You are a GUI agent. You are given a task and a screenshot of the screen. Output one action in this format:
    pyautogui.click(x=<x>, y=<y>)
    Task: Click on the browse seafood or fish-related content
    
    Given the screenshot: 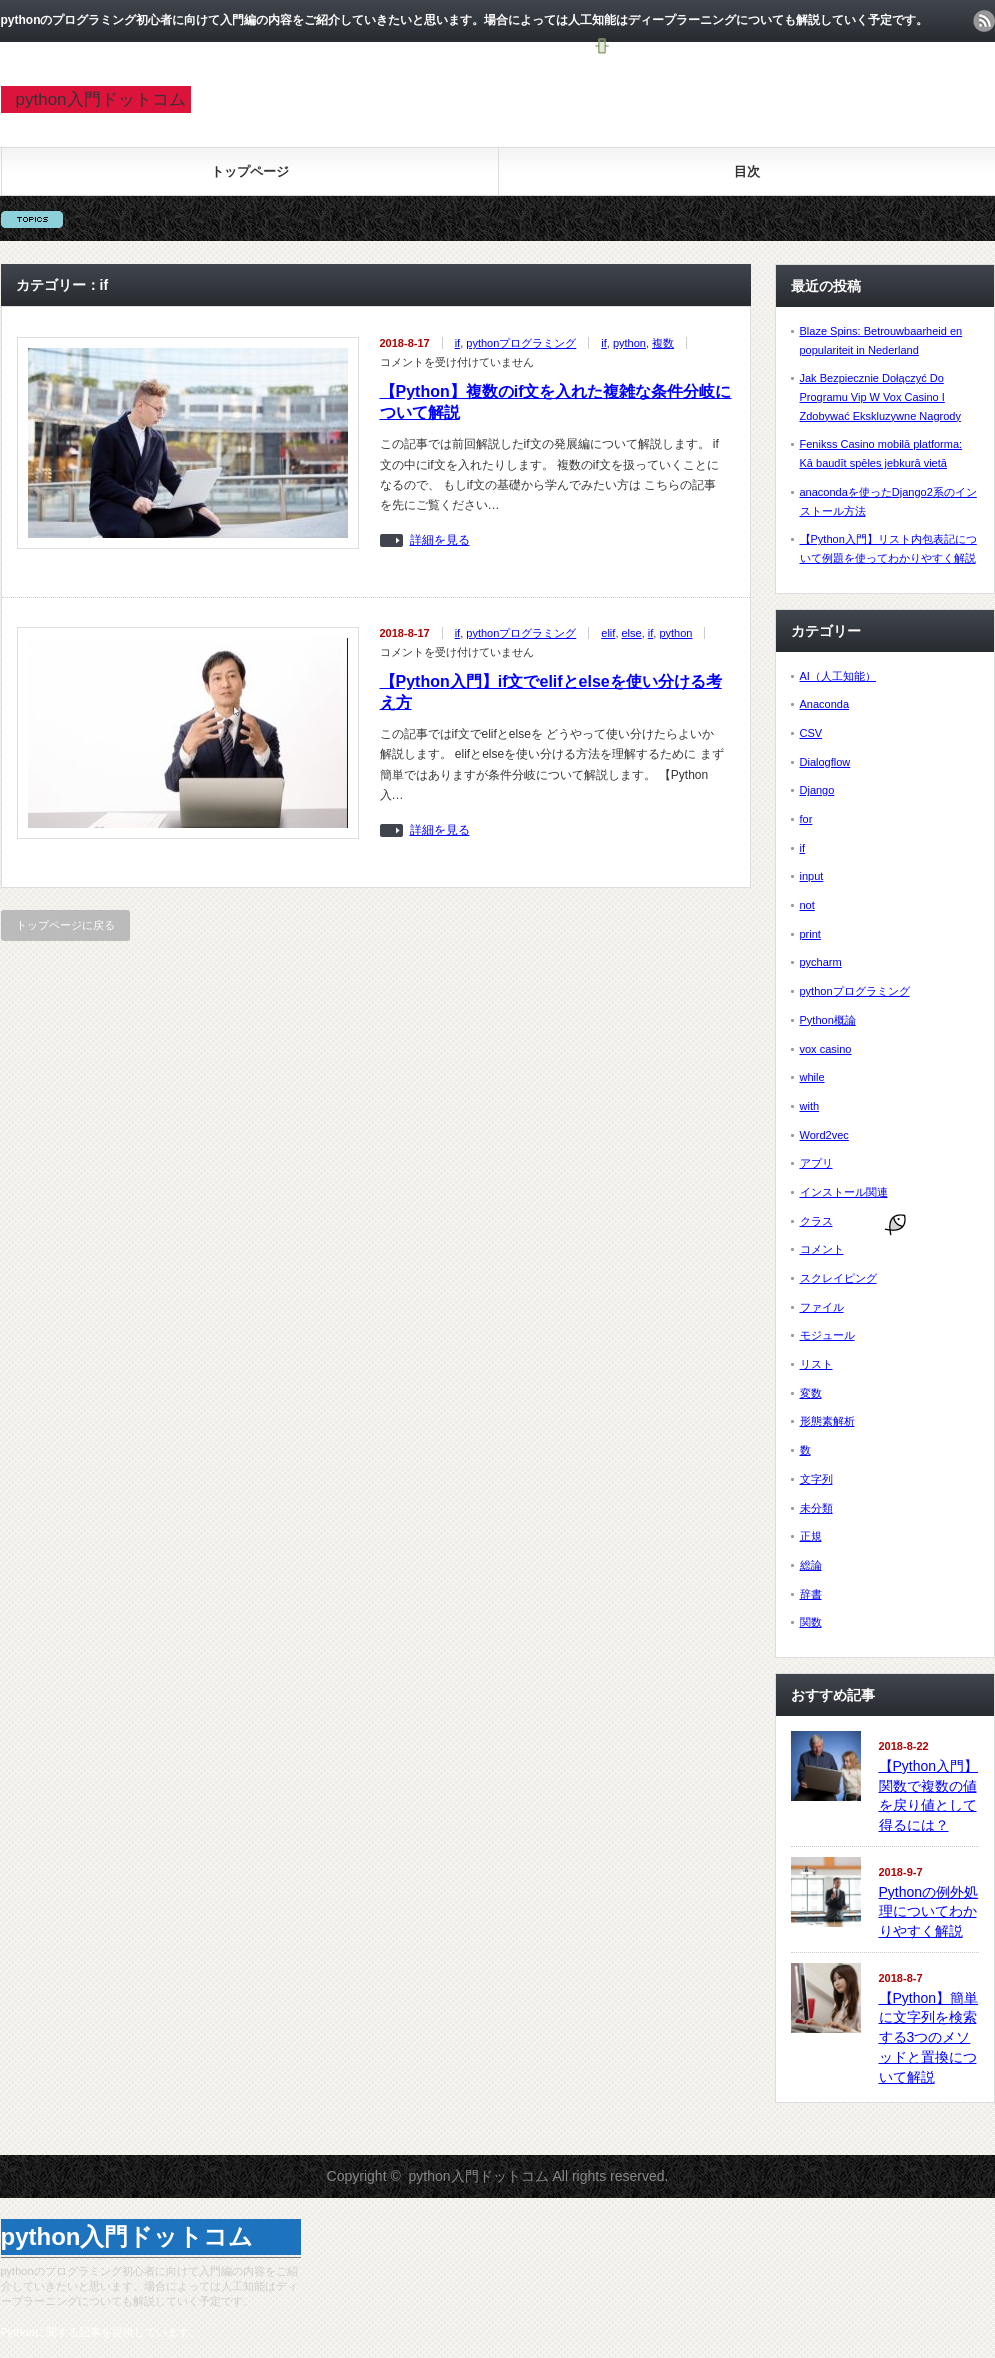 What is the action you would take?
    pyautogui.click(x=896, y=1224)
    